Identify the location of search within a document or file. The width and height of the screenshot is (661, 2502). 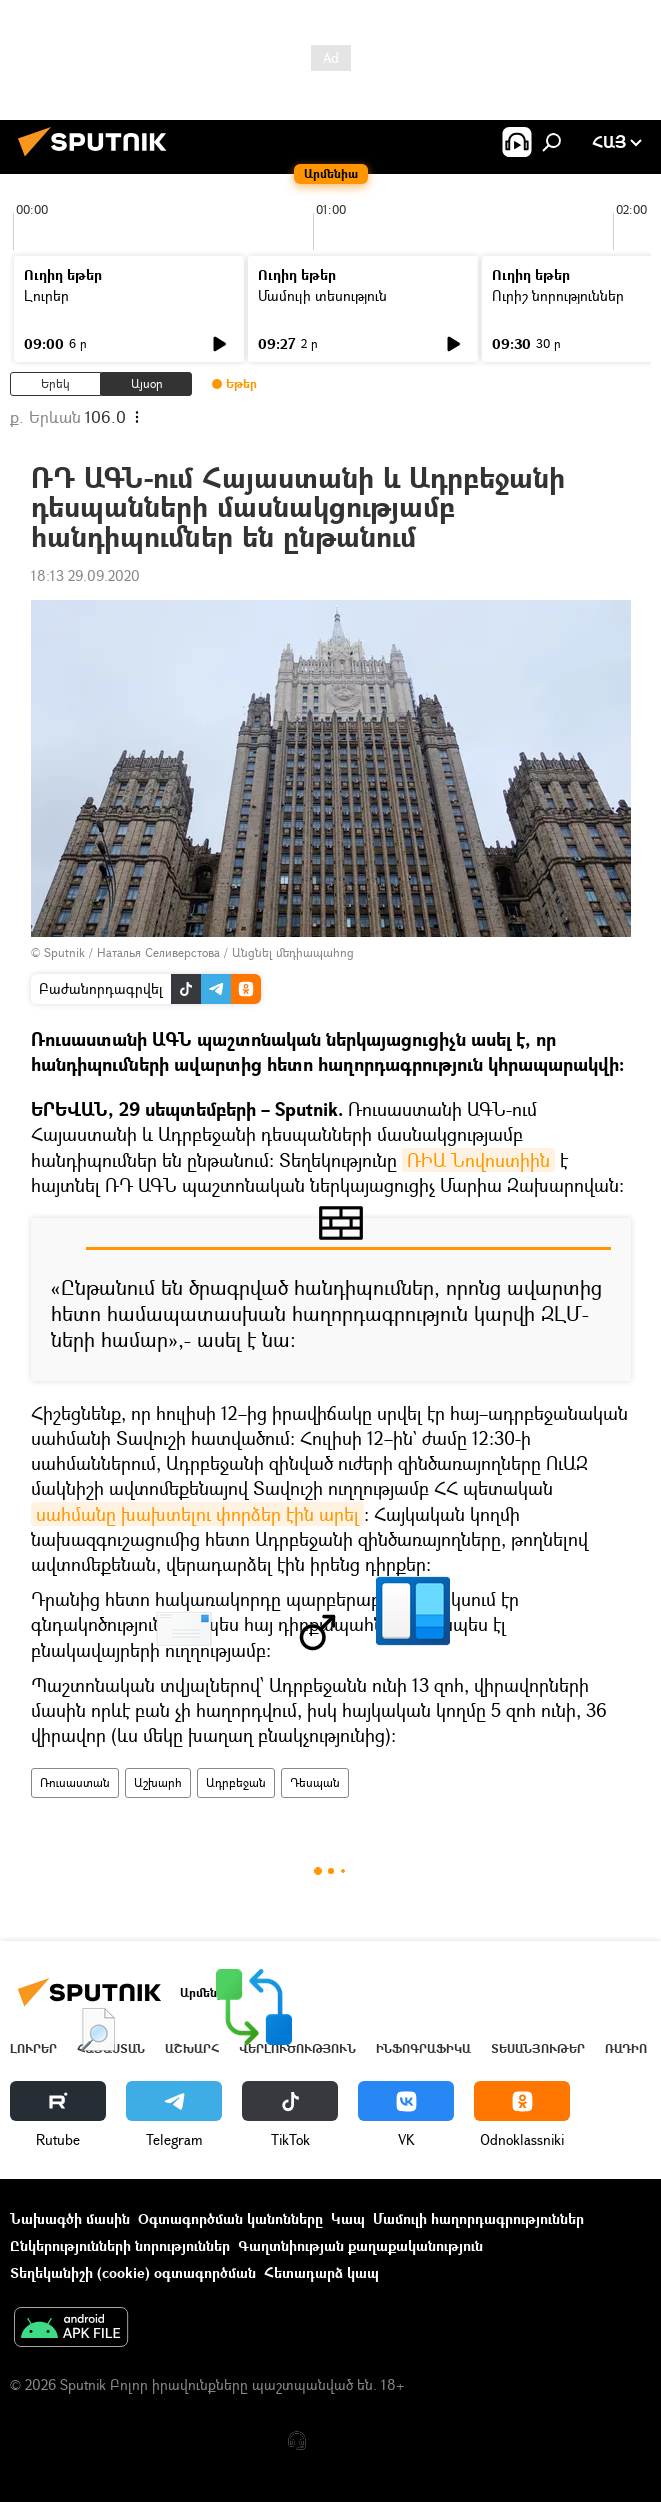
(98, 2029).